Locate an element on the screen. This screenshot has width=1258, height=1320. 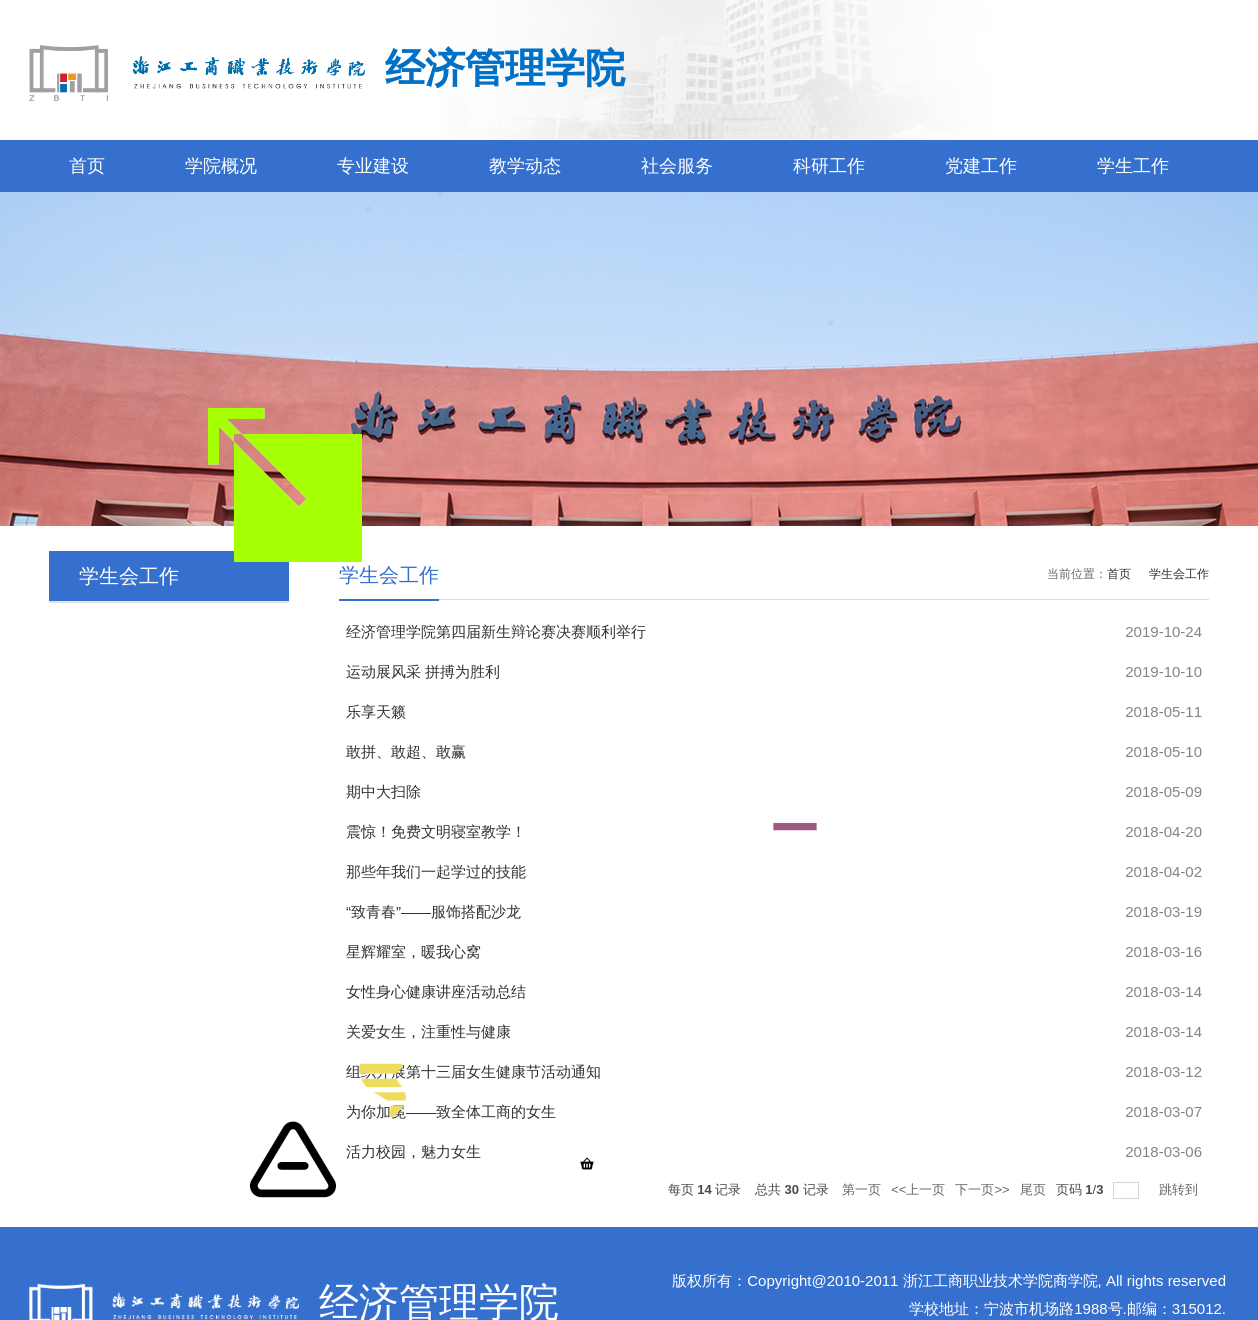
reduce warning level or priority is located at coordinates (293, 1162).